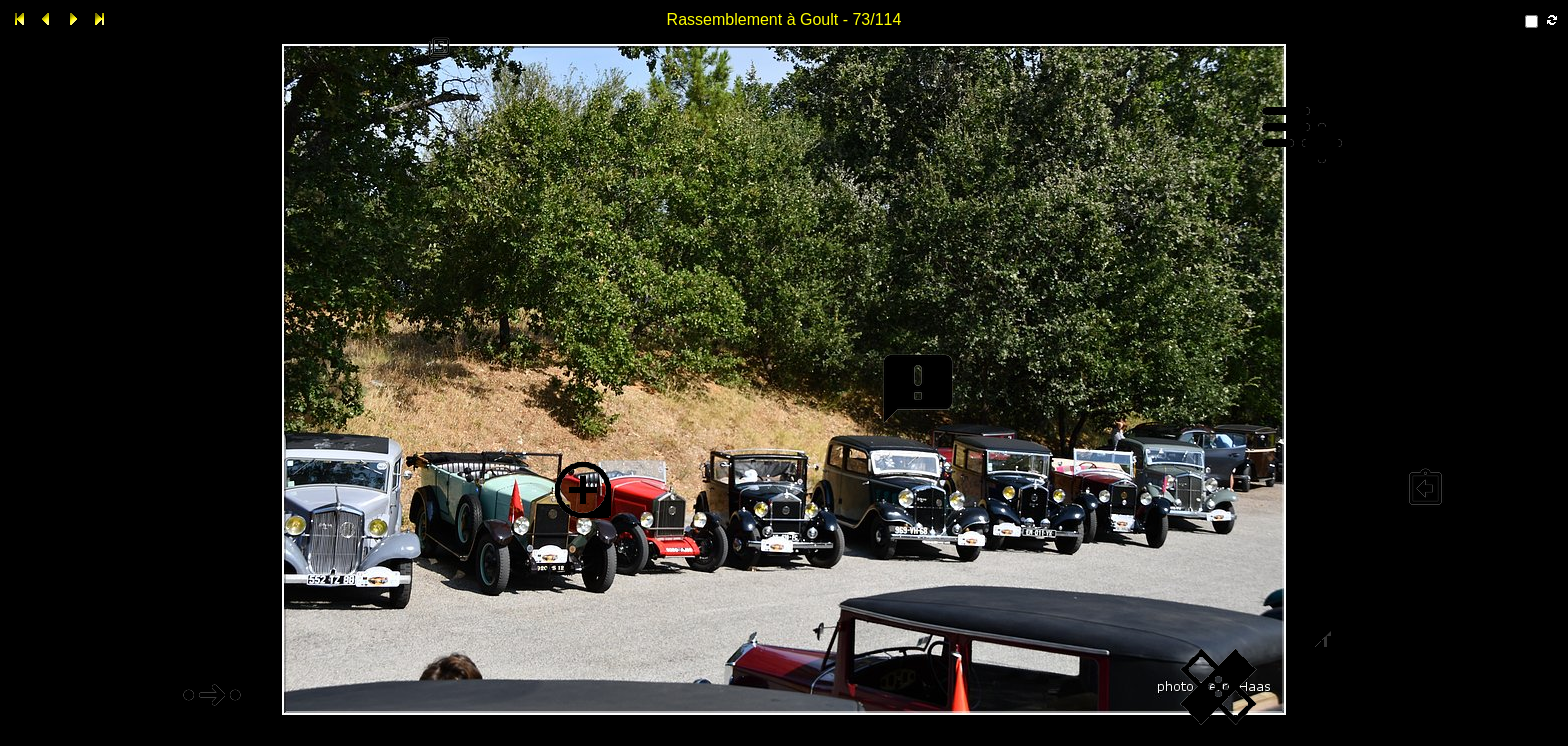 This screenshot has height=746, width=1568. What do you see at coordinates (1323, 639) in the screenshot?
I see `indicates weak cellular signal with no internet connection` at bounding box center [1323, 639].